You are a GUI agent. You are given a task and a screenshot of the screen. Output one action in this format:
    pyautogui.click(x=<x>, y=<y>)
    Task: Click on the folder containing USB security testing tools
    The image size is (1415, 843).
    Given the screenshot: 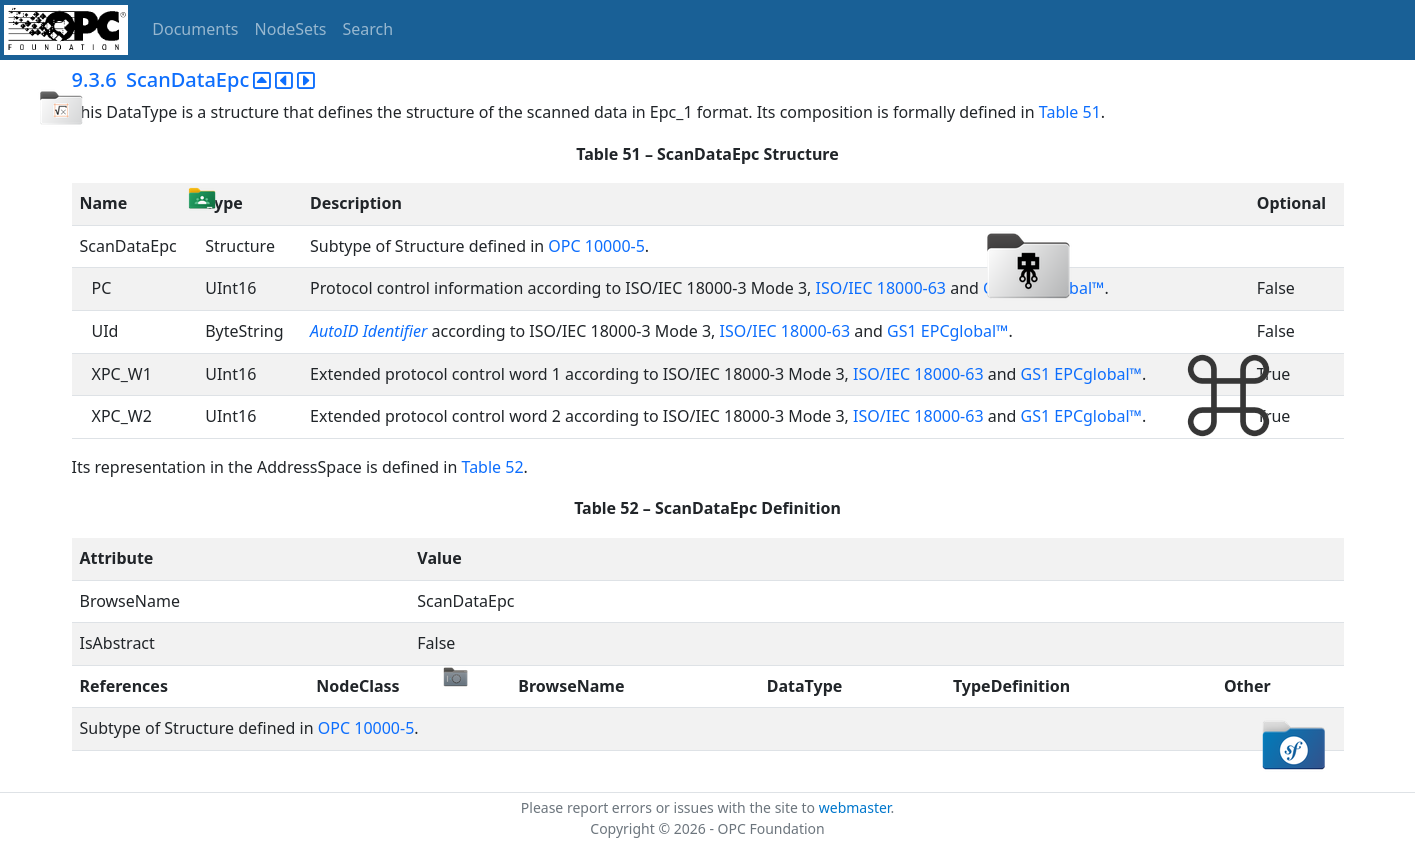 What is the action you would take?
    pyautogui.click(x=1028, y=268)
    